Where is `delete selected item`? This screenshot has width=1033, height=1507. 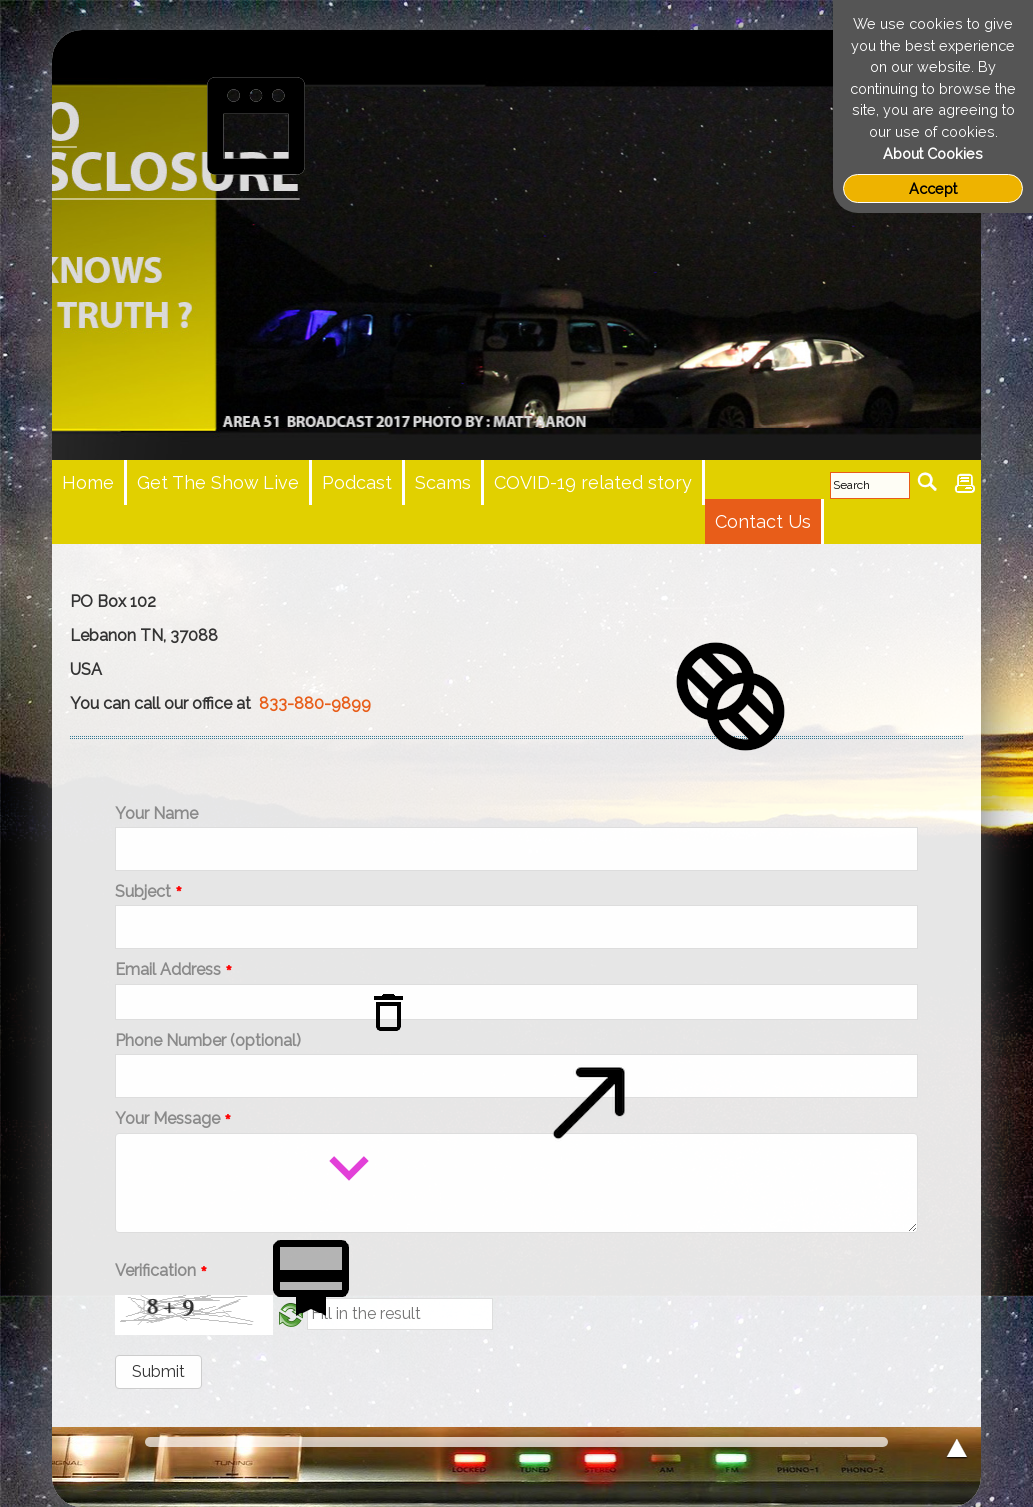 delete selected item is located at coordinates (388, 1012).